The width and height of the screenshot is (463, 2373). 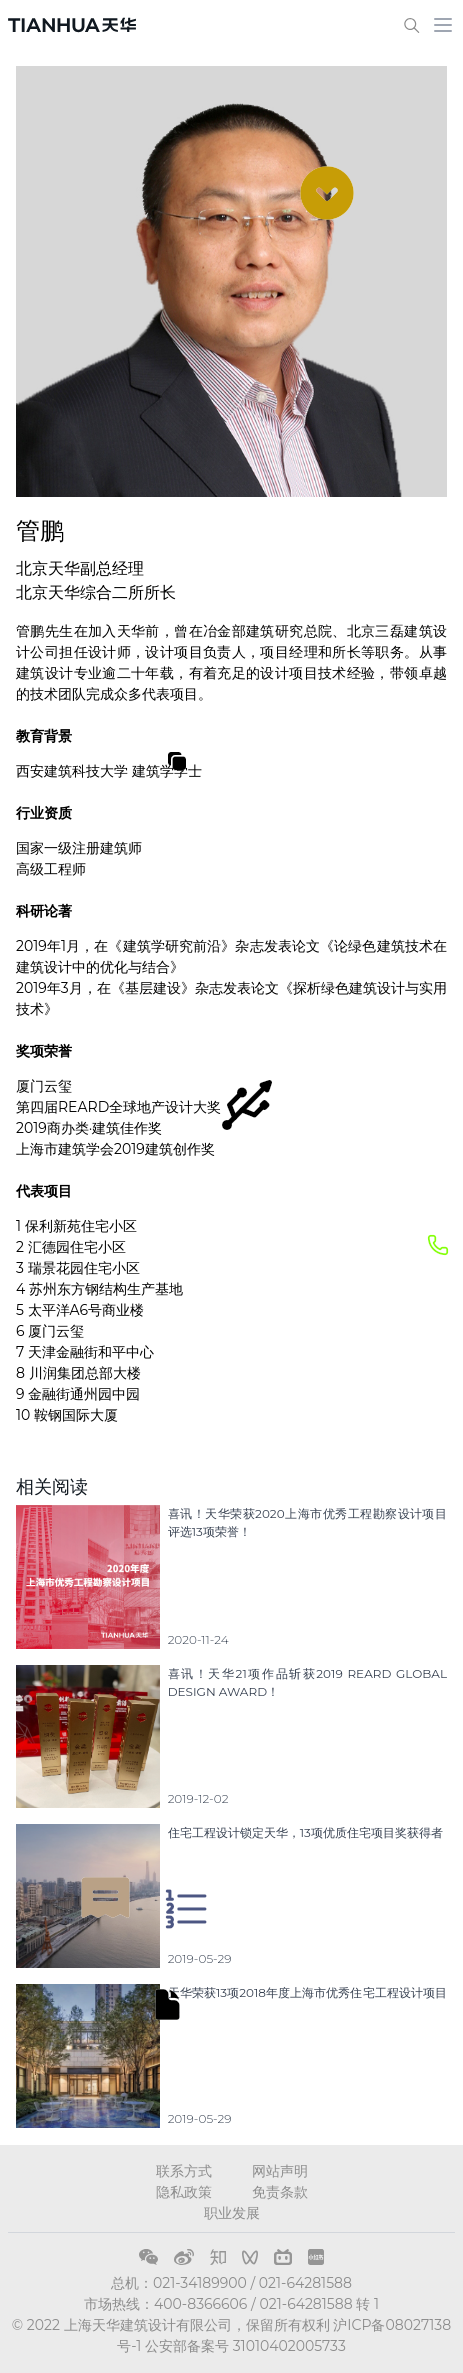 What do you see at coordinates (438, 1245) in the screenshot?
I see `make a phone call` at bounding box center [438, 1245].